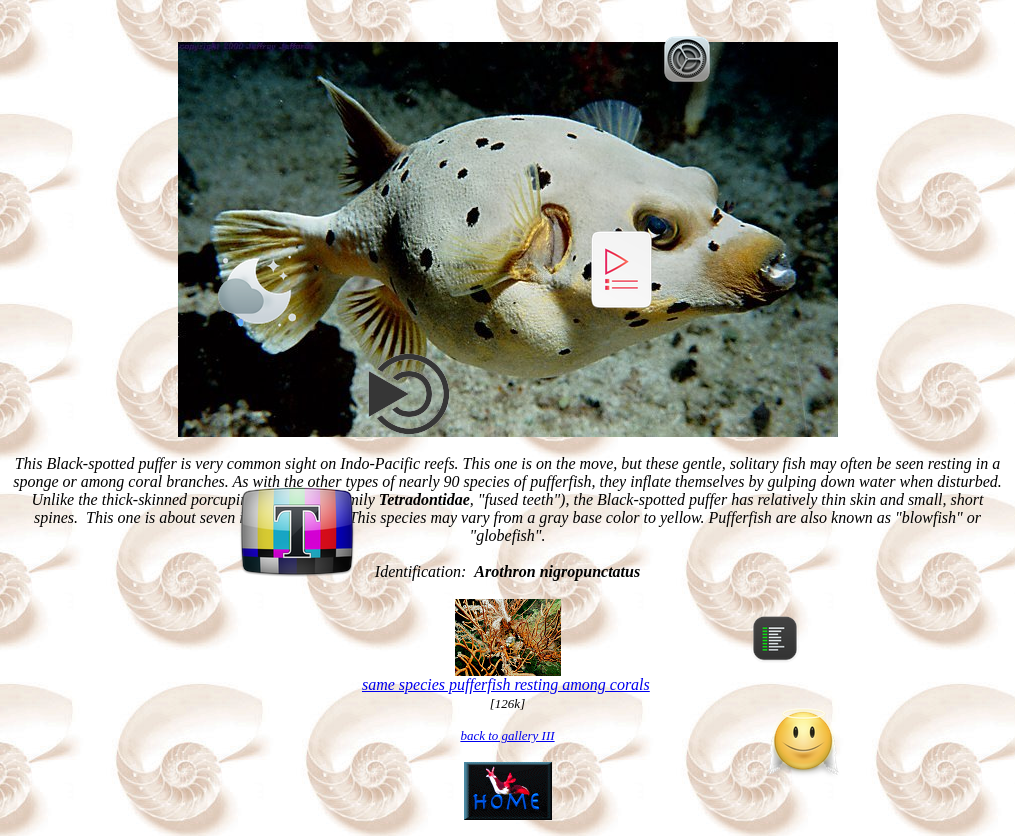  Describe the element at coordinates (687, 59) in the screenshot. I see `open system preferences or settings` at that location.